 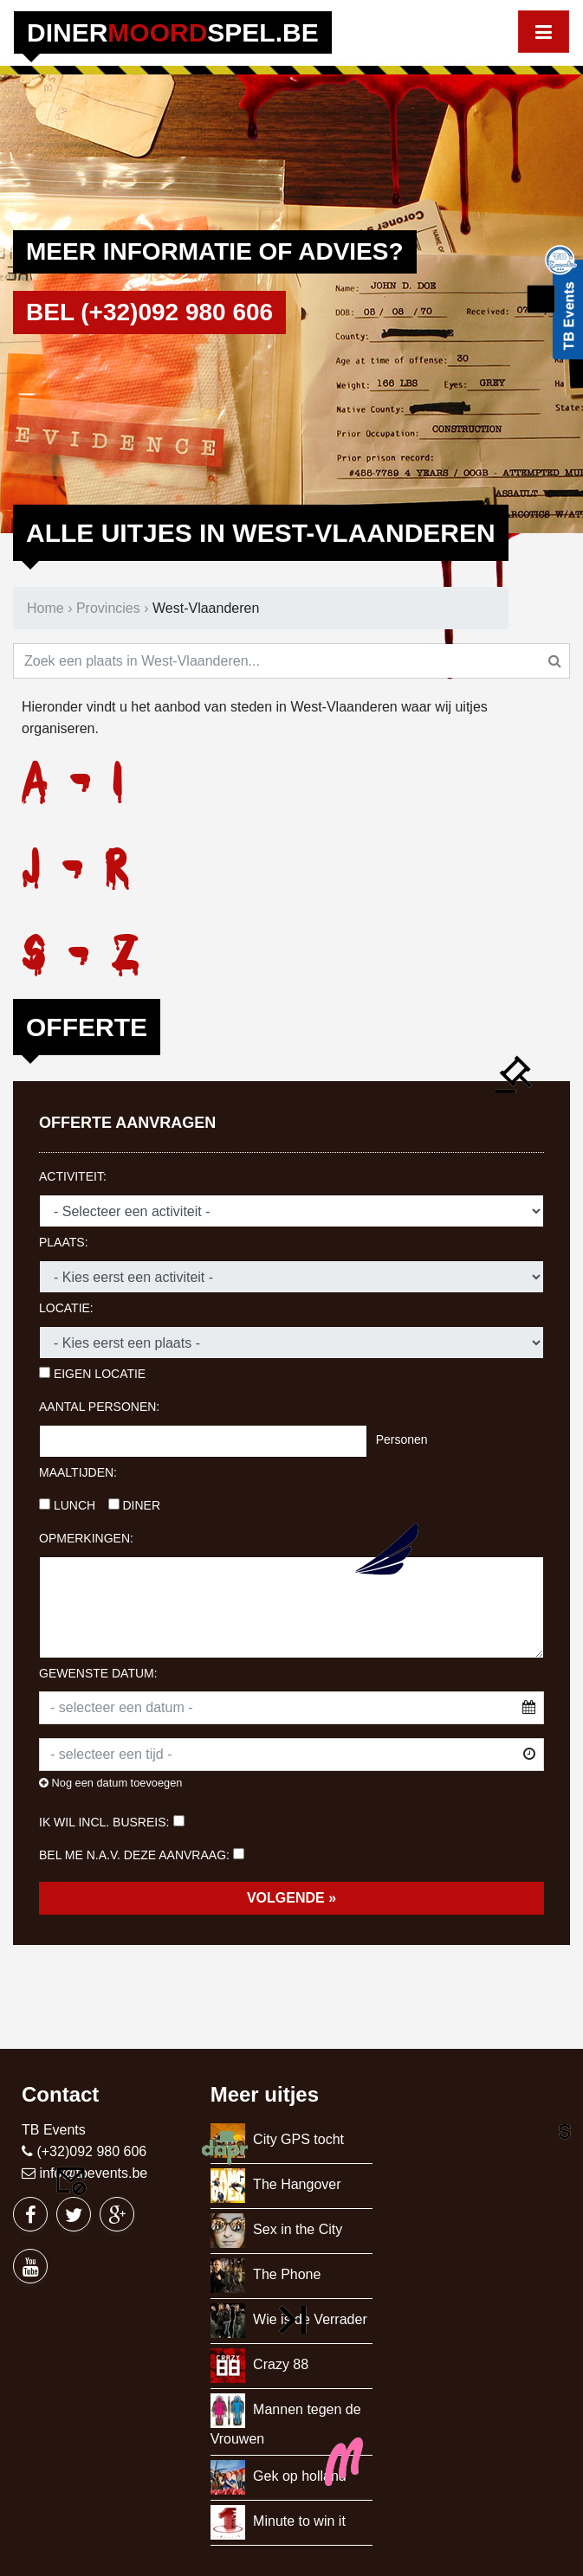 I want to click on open Marvel app for prototyping, so click(x=344, y=2462).